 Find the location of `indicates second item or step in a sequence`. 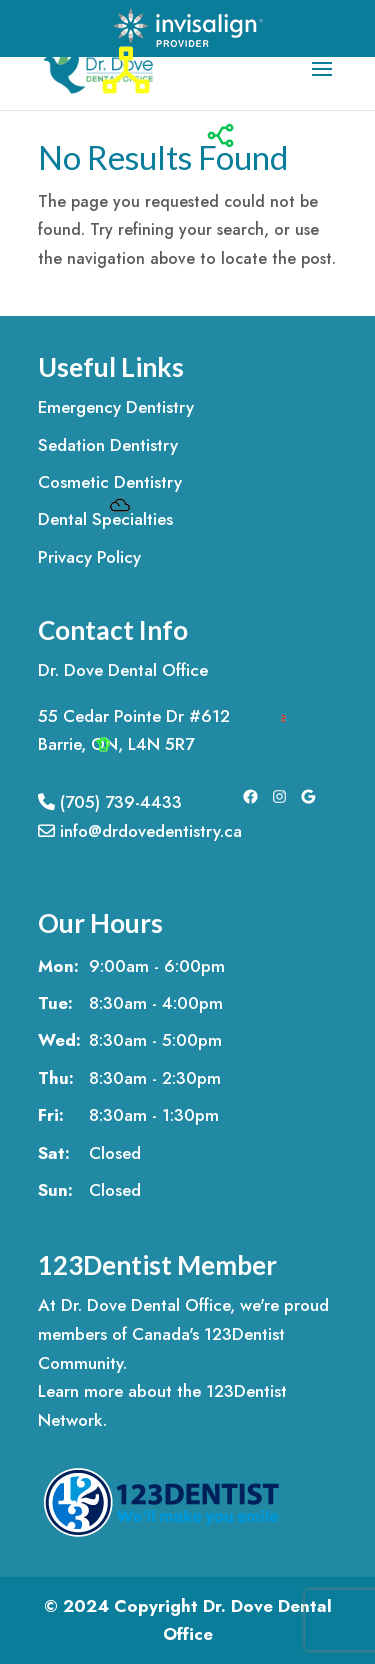

indicates second item or step in a sequence is located at coordinates (283, 718).